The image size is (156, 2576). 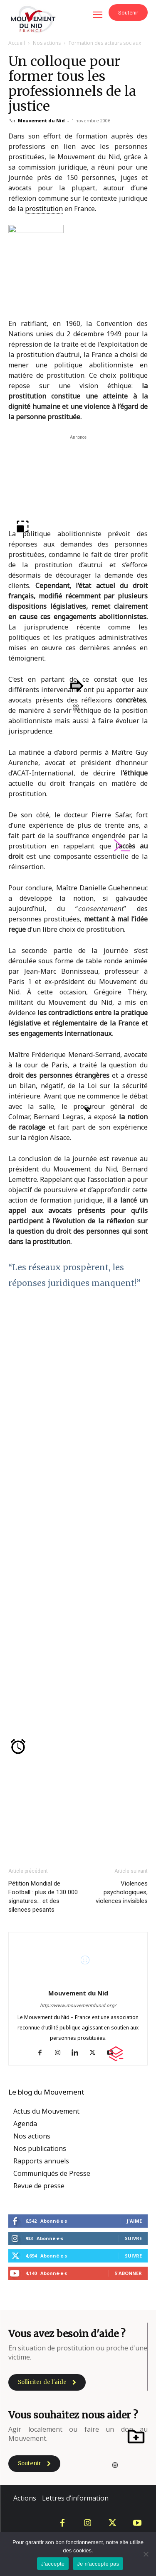 I want to click on create a new folder, so click(x=136, y=2436).